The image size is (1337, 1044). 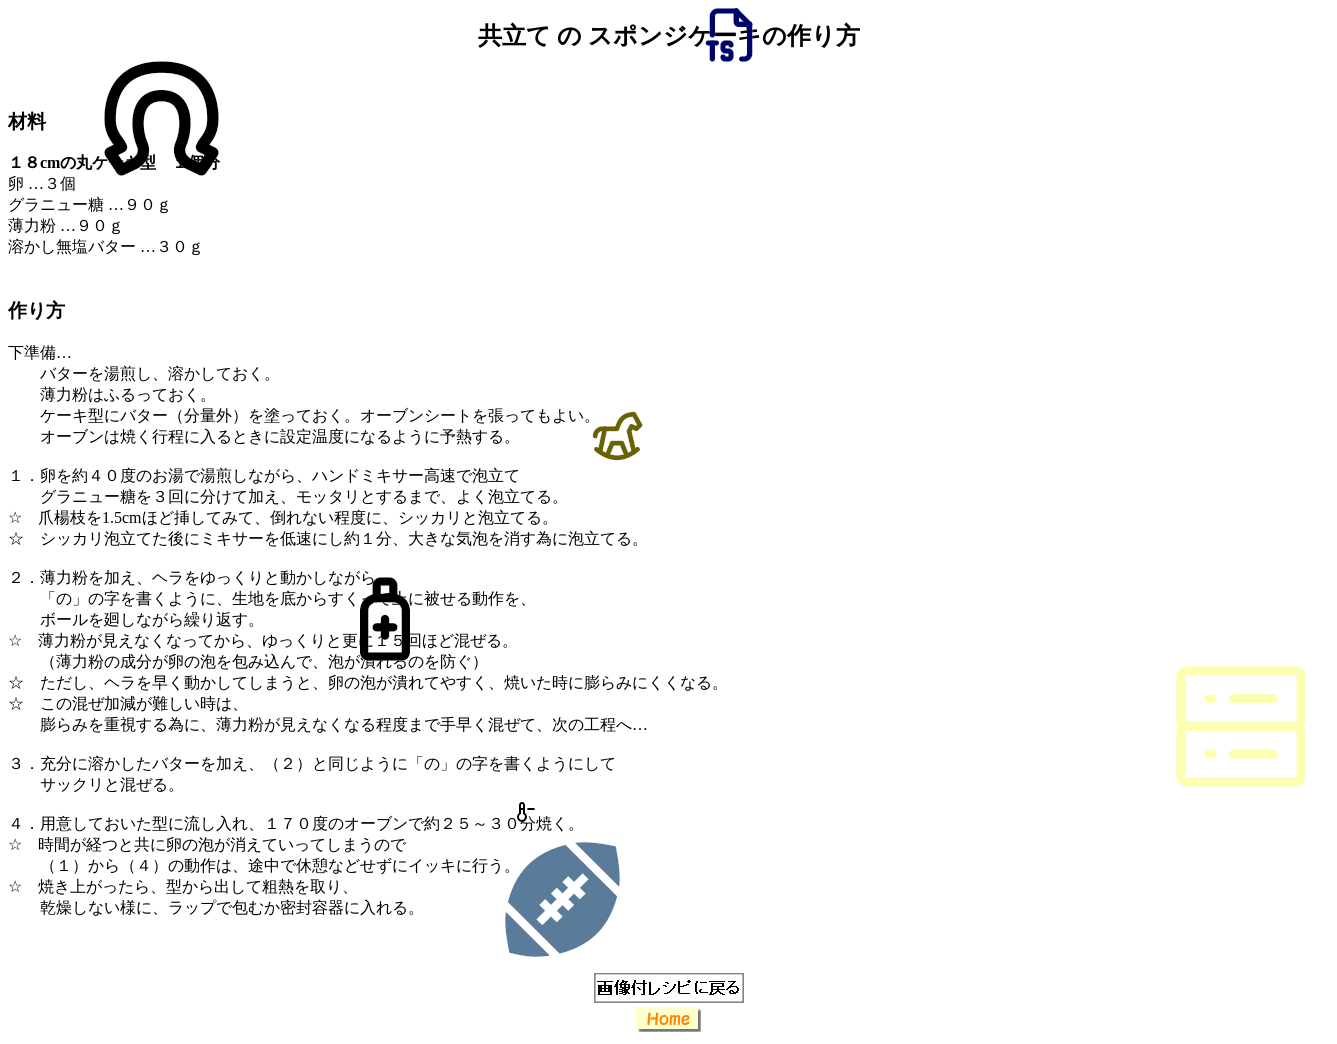 I want to click on access kids or children's section, so click(x=617, y=436).